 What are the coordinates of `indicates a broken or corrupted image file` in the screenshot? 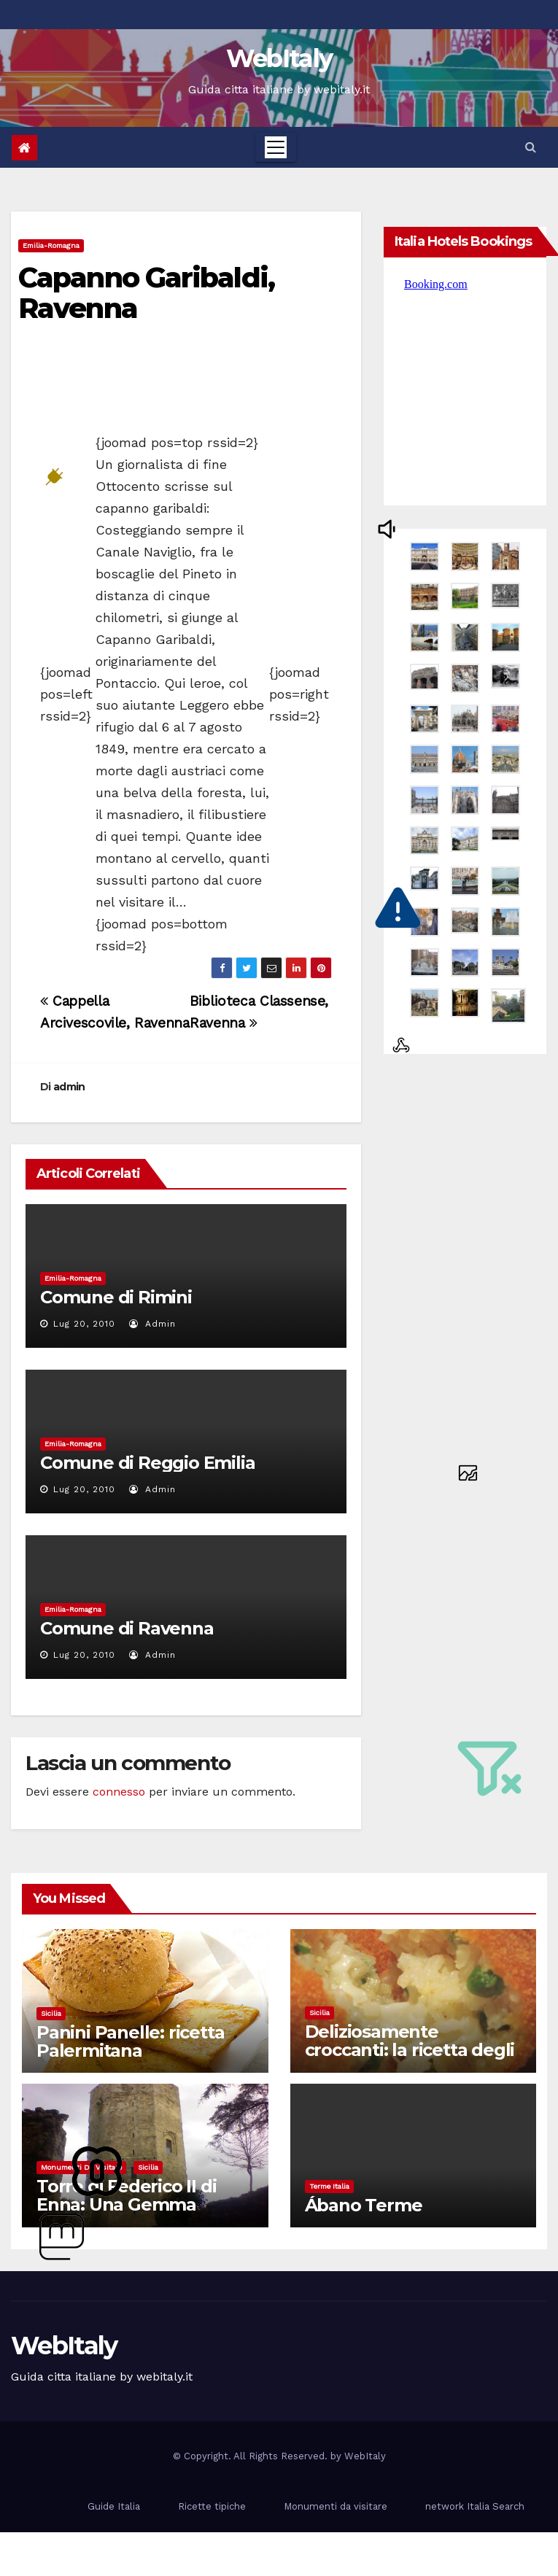 It's located at (468, 1473).